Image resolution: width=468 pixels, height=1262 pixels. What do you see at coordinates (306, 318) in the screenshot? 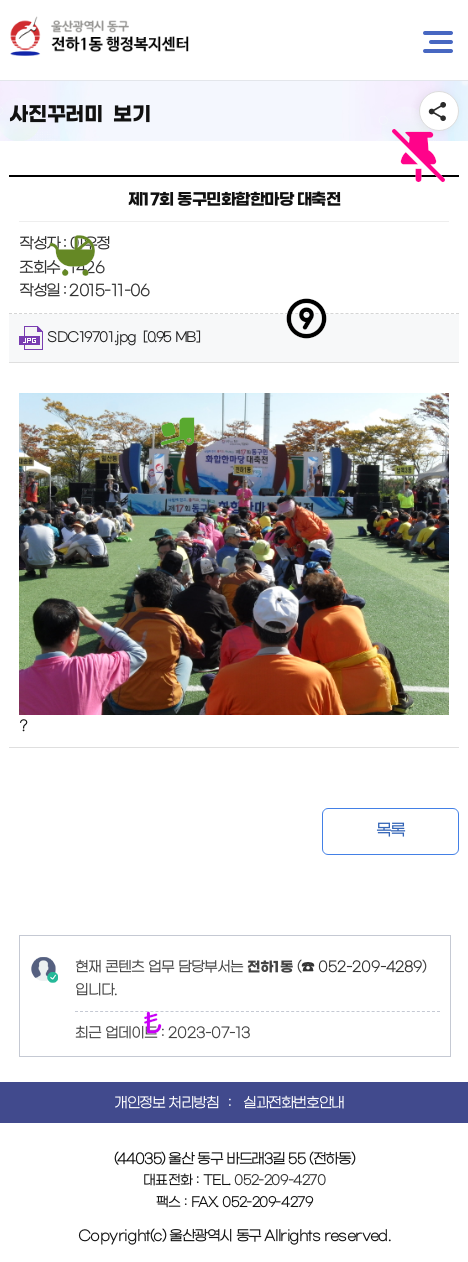
I see `indicates item number nine in a list or sequence` at bounding box center [306, 318].